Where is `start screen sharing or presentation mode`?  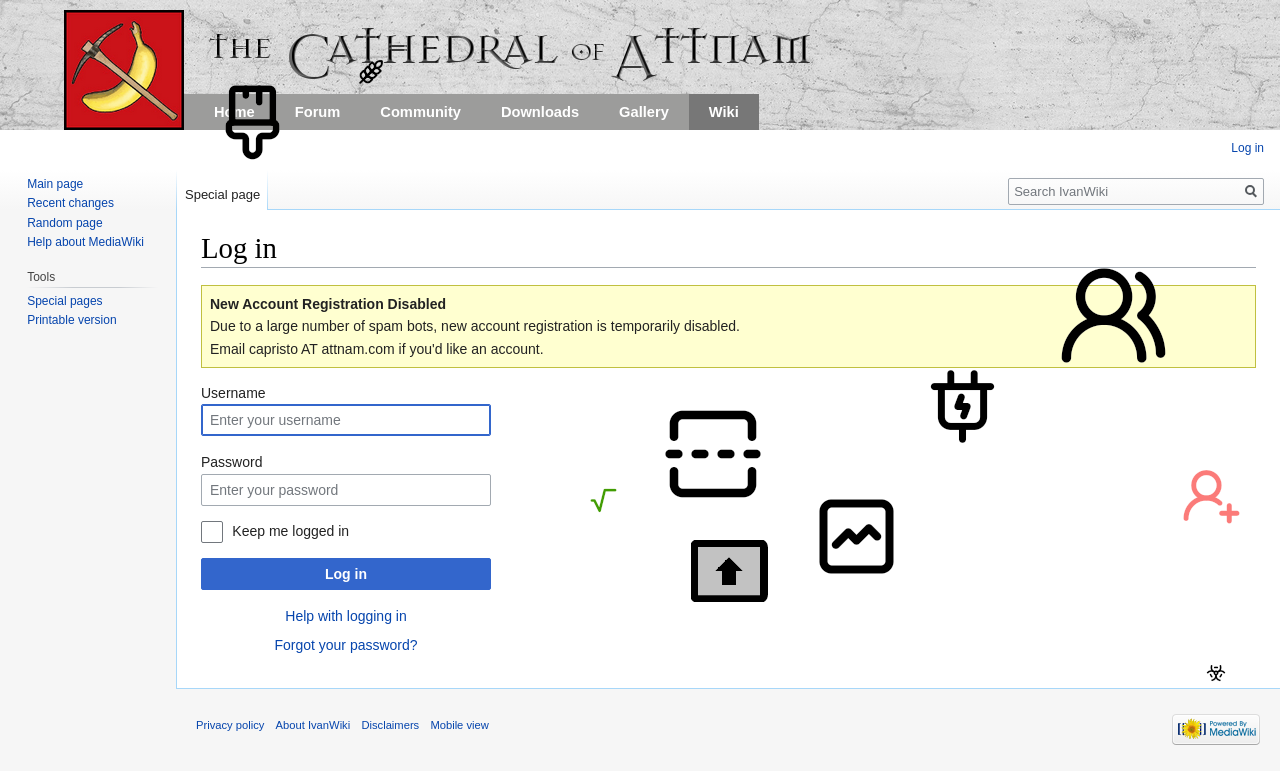
start screen sharing or presentation mode is located at coordinates (729, 571).